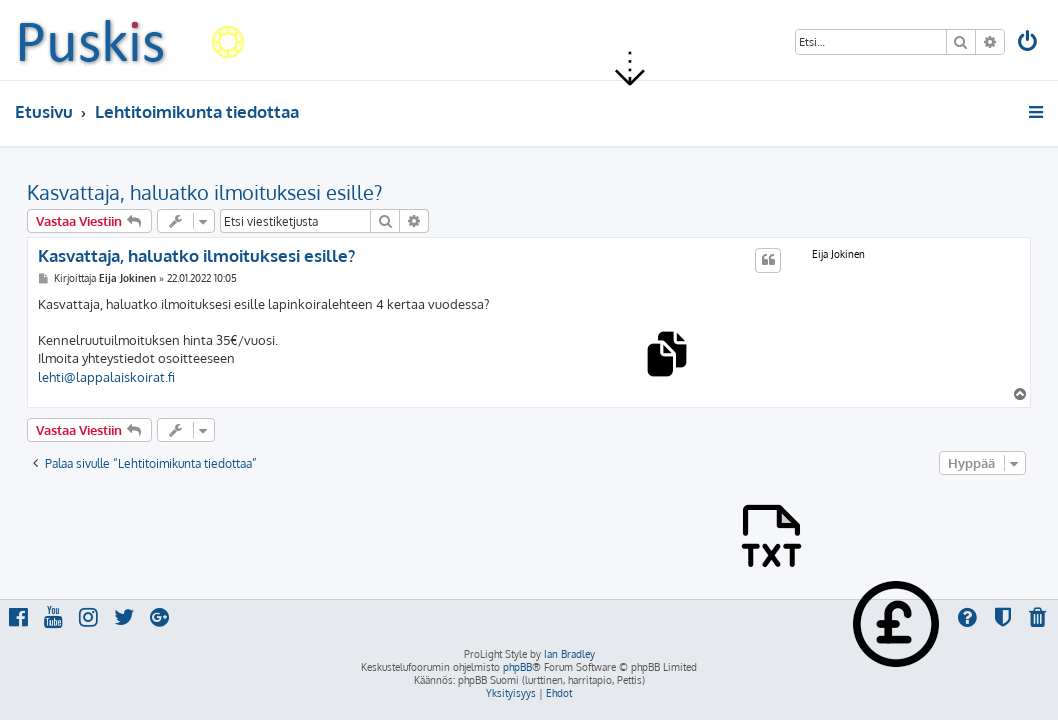 The image size is (1058, 720). I want to click on open a plain text file, so click(771, 538).